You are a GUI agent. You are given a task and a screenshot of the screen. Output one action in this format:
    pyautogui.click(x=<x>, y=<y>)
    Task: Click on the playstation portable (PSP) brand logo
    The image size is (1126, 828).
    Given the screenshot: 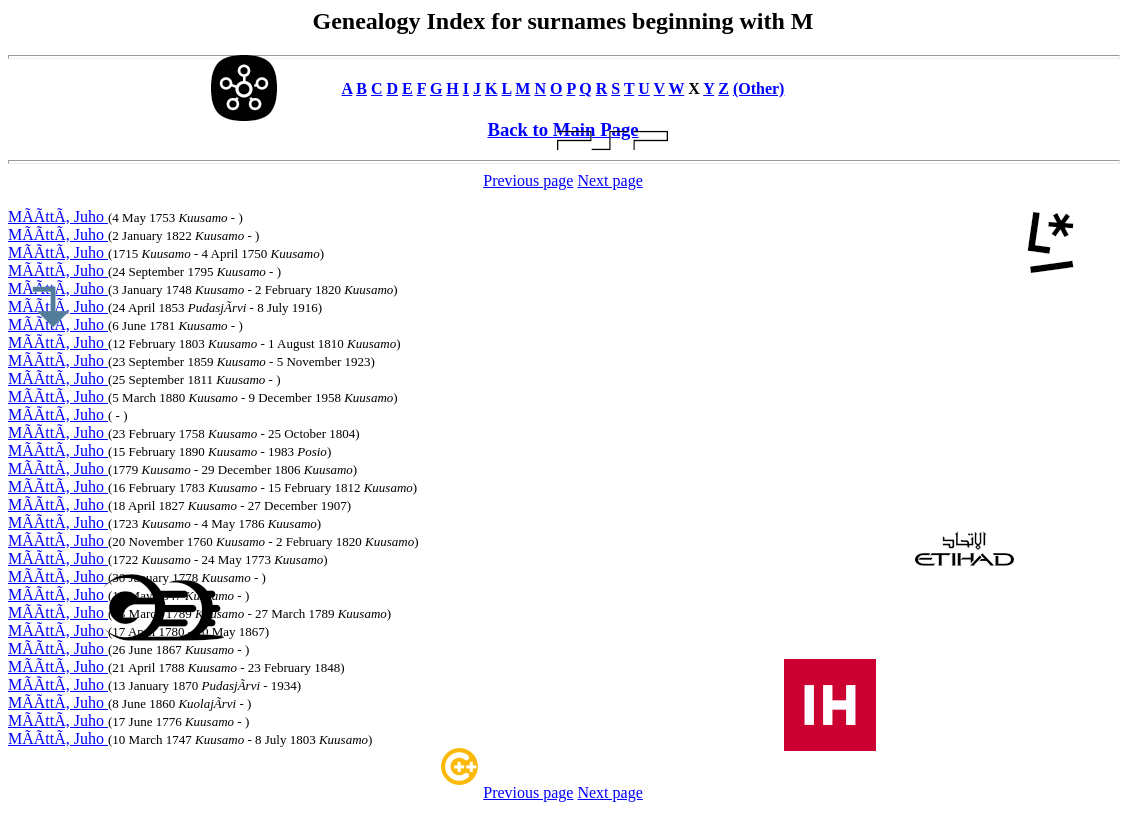 What is the action you would take?
    pyautogui.click(x=612, y=140)
    